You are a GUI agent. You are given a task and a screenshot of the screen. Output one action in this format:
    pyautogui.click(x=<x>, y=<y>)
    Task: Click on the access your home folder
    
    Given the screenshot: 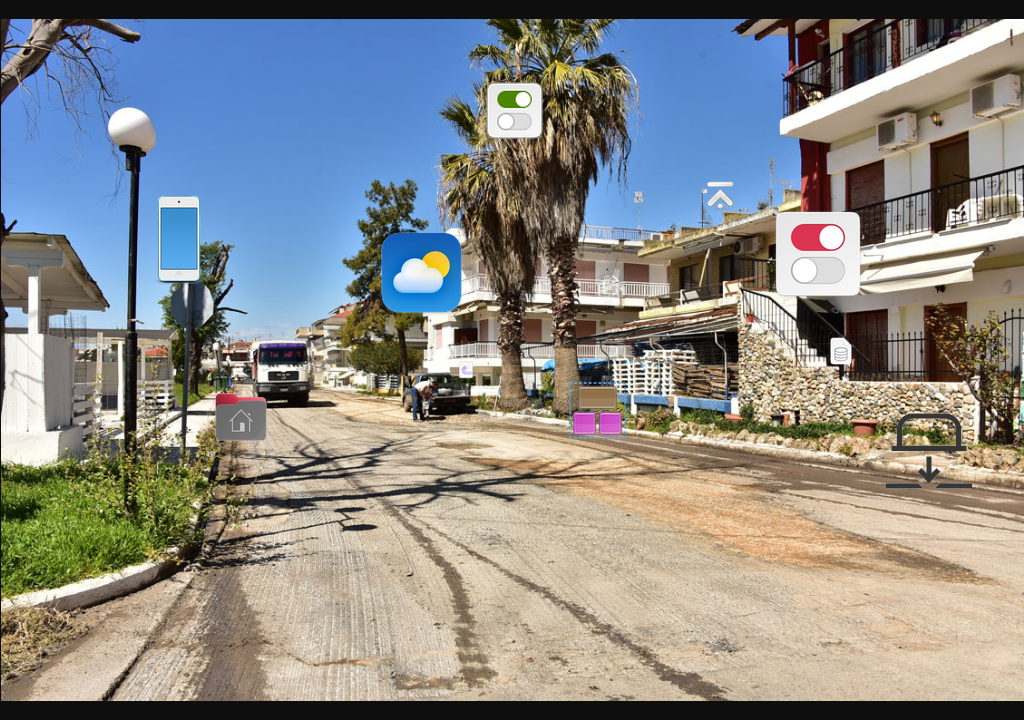 What is the action you would take?
    pyautogui.click(x=241, y=417)
    